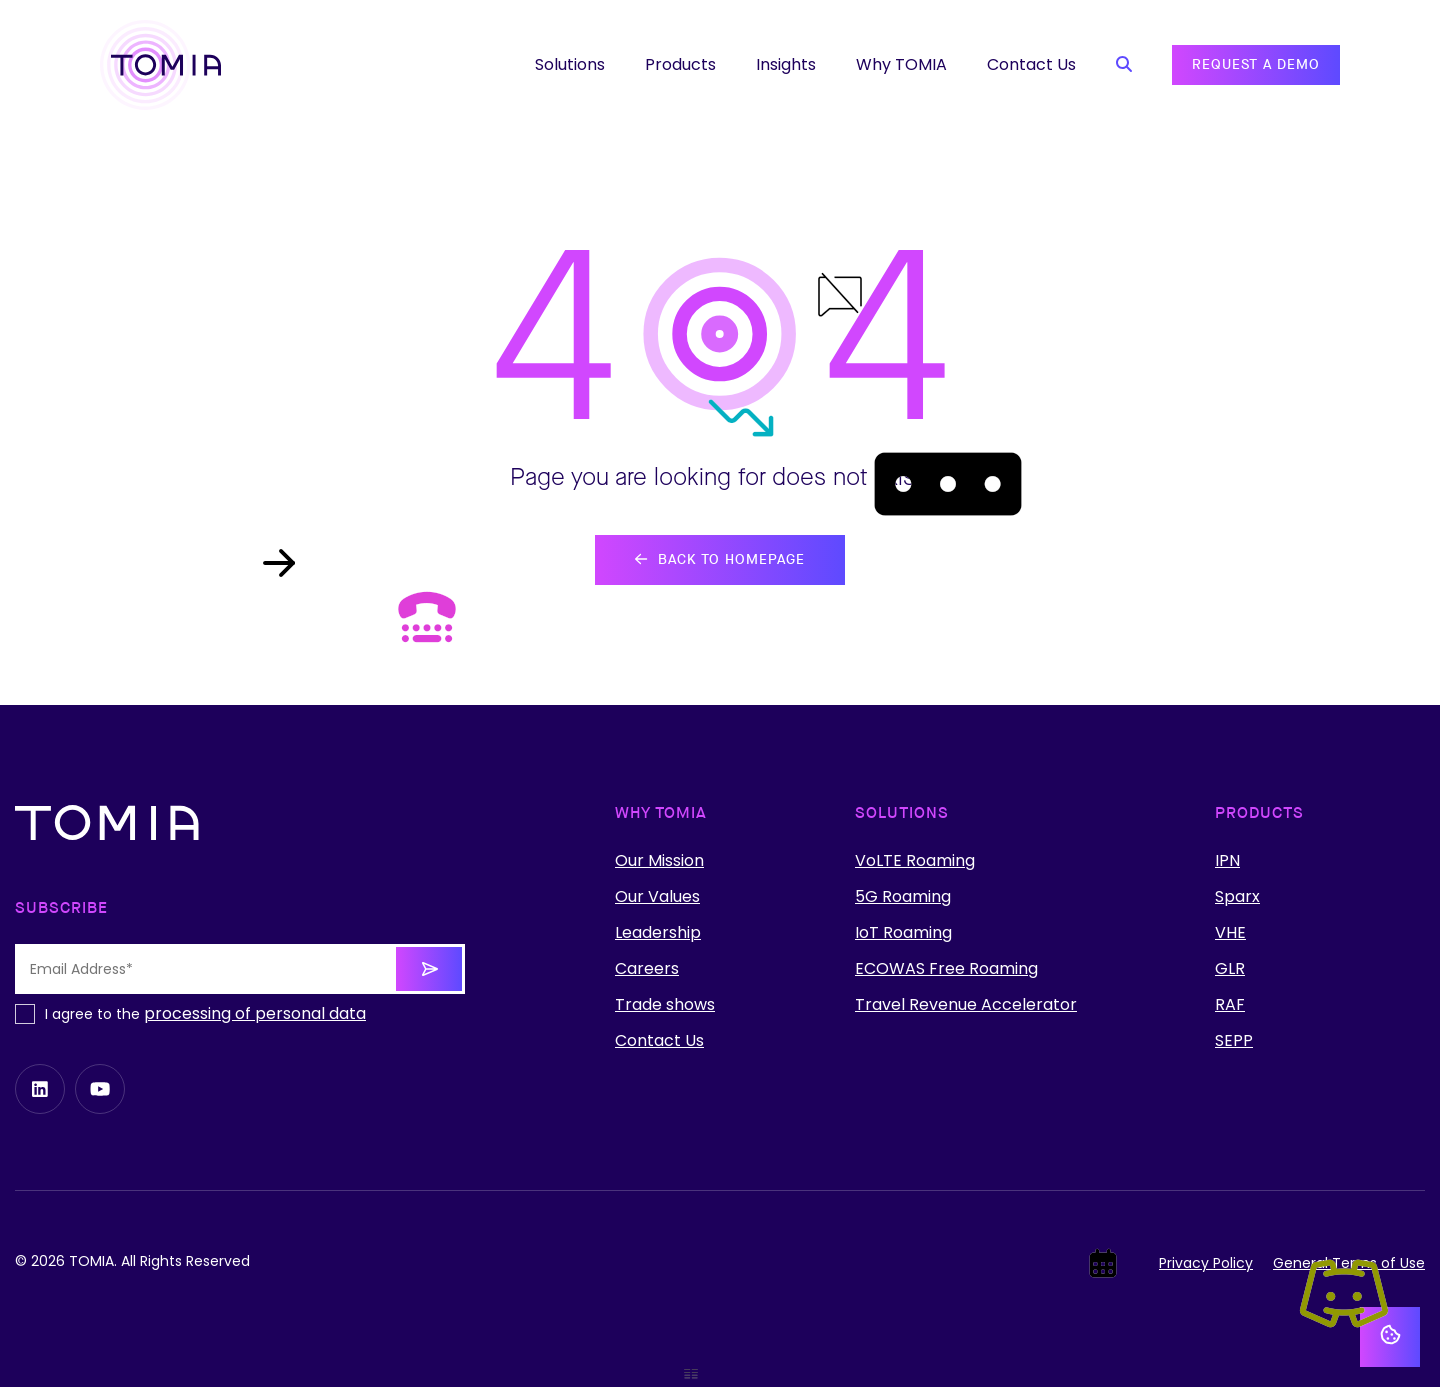  What do you see at coordinates (948, 484) in the screenshot?
I see `open more options menu` at bounding box center [948, 484].